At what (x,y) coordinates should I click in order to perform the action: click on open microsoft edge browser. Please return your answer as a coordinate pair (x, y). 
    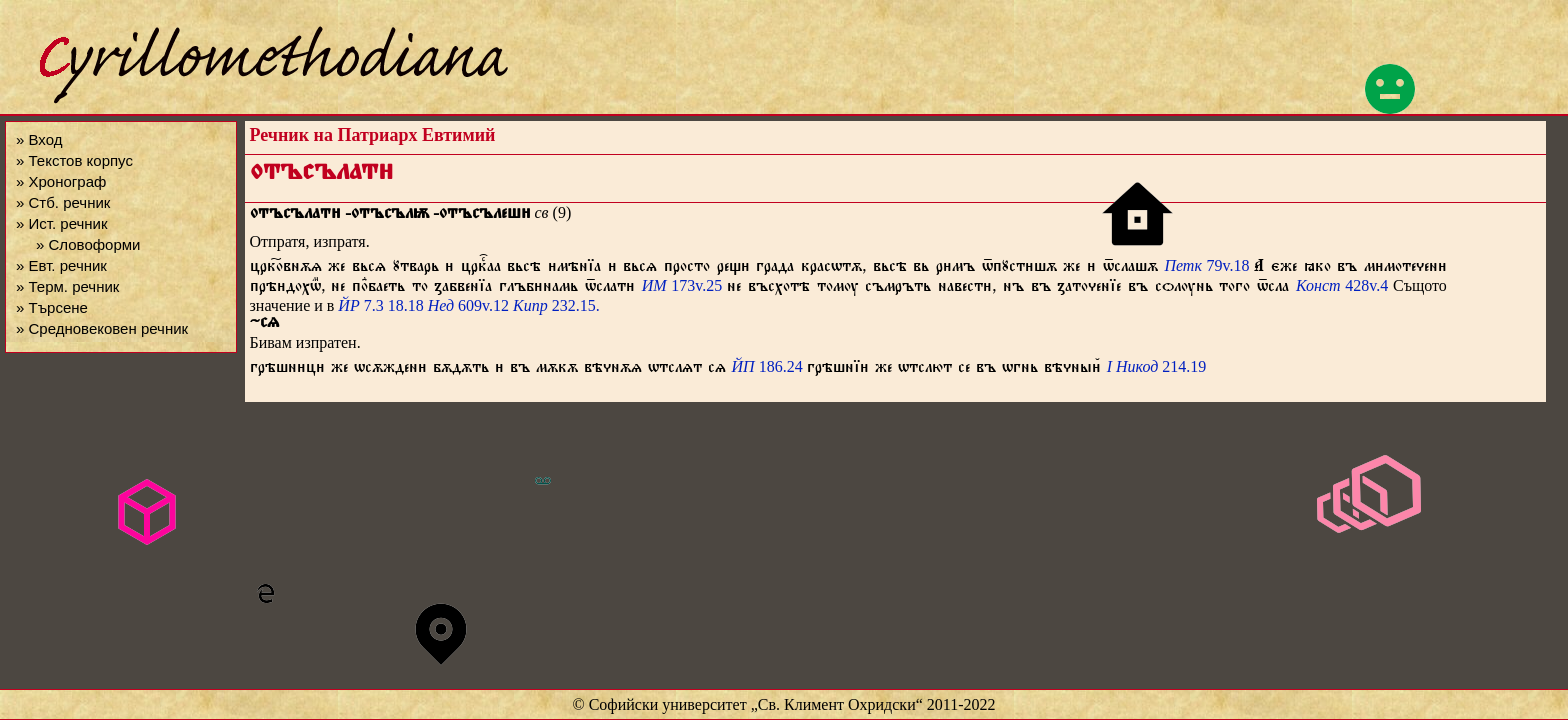
    Looking at the image, I should click on (265, 593).